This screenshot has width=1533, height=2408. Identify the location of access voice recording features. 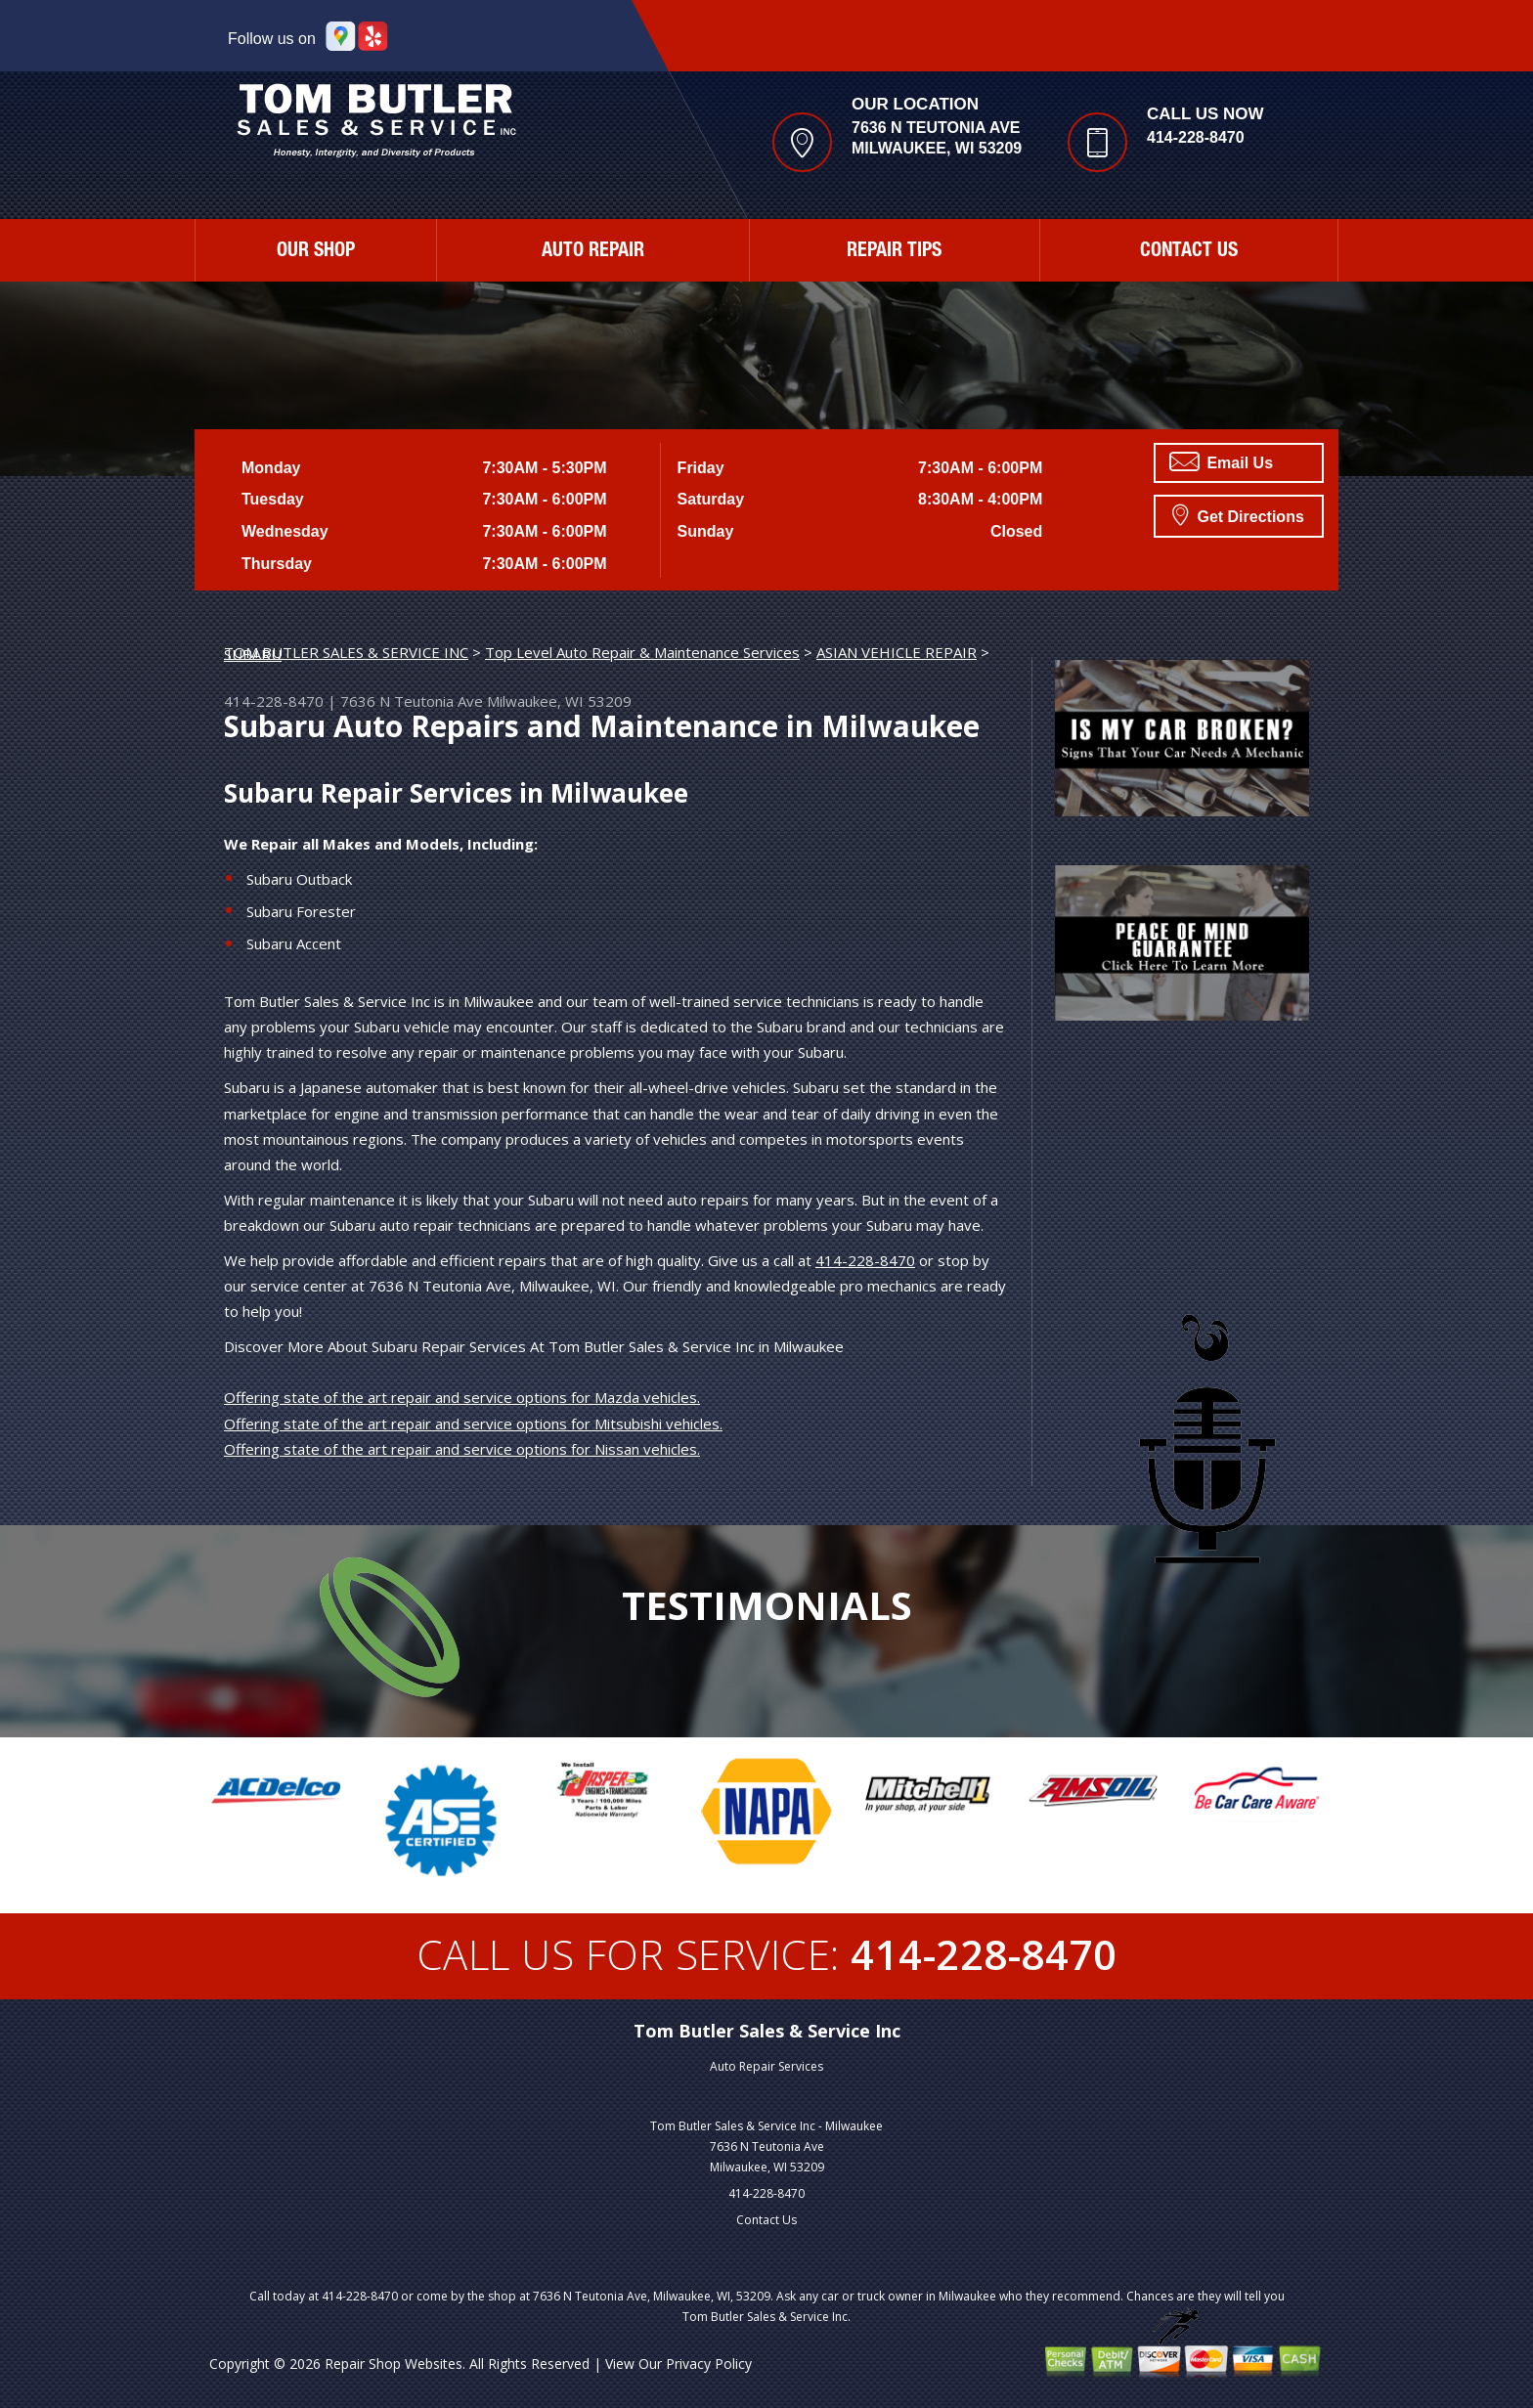
(1207, 1475).